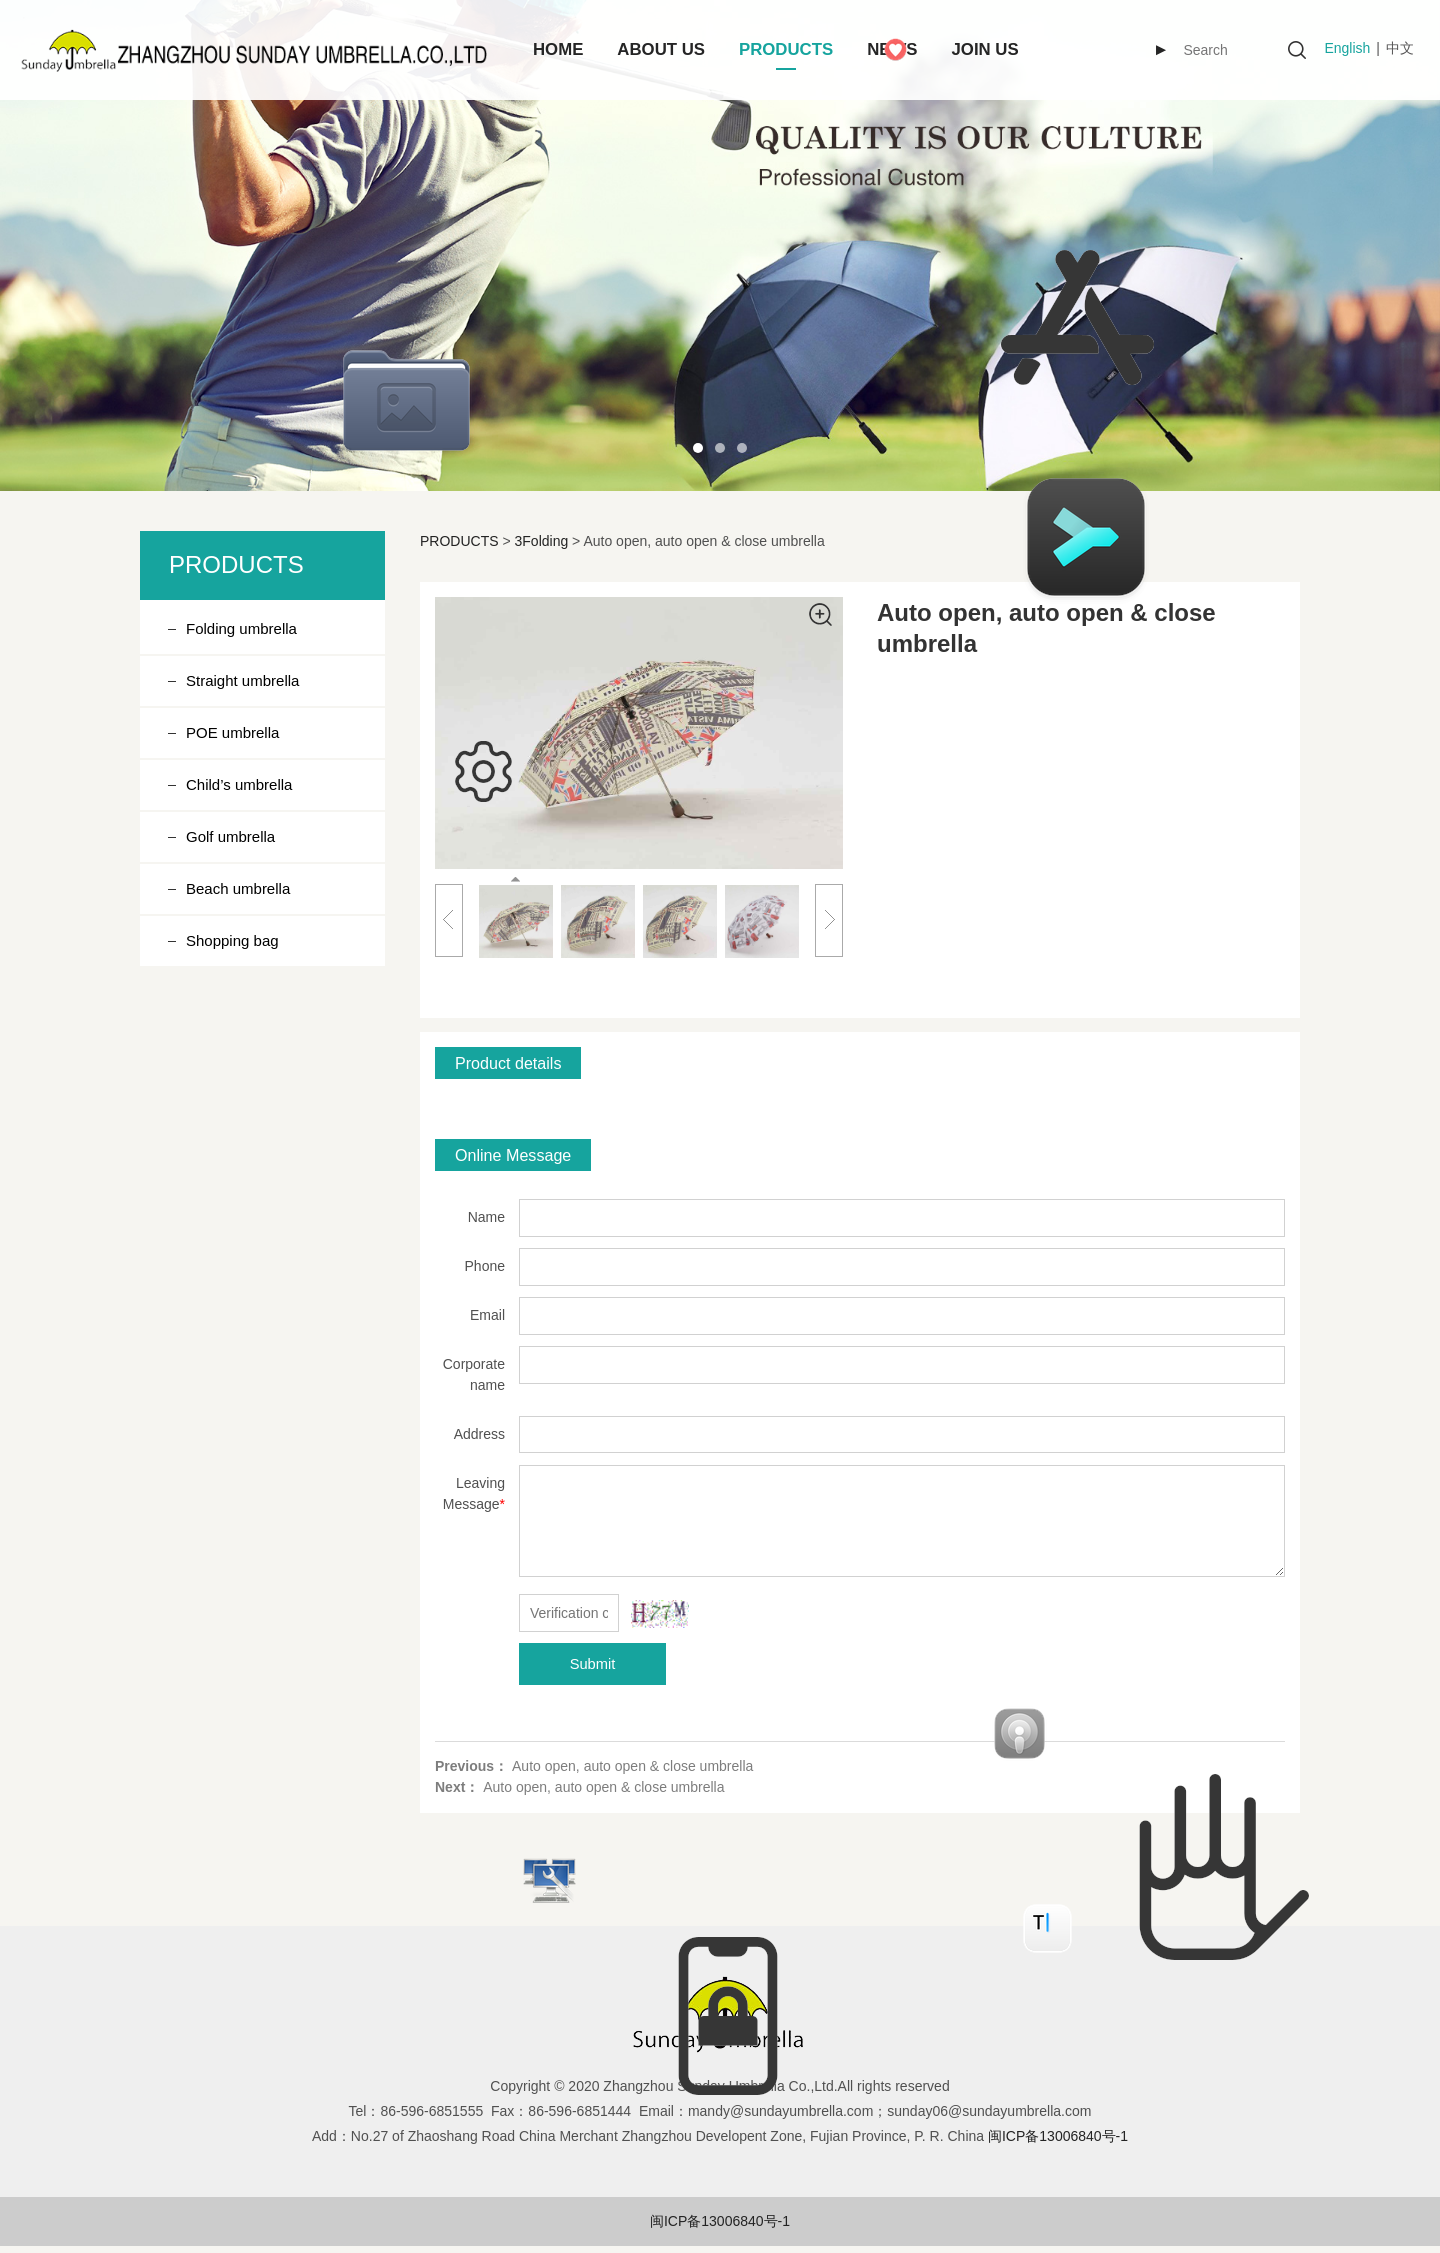 Image resolution: width=1440 pixels, height=2253 pixels. What do you see at coordinates (1221, 1867) in the screenshot?
I see `access privacy settings` at bounding box center [1221, 1867].